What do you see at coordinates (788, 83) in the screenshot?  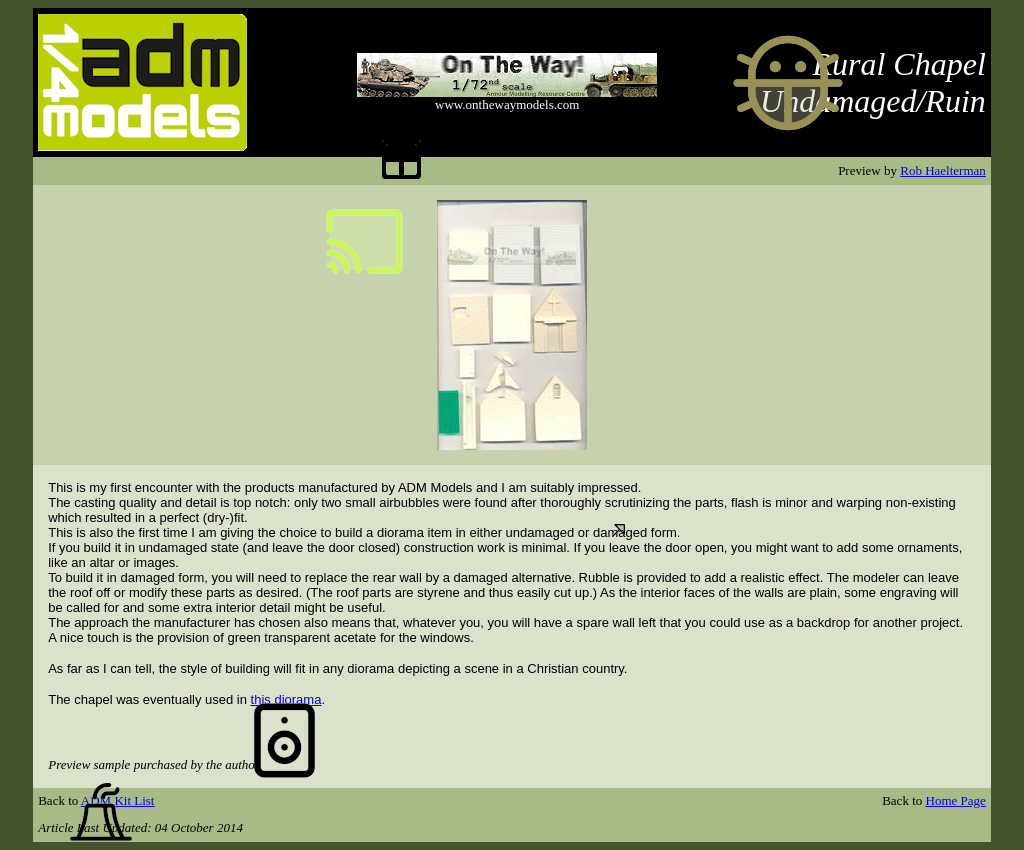 I see `report a bug or issue` at bounding box center [788, 83].